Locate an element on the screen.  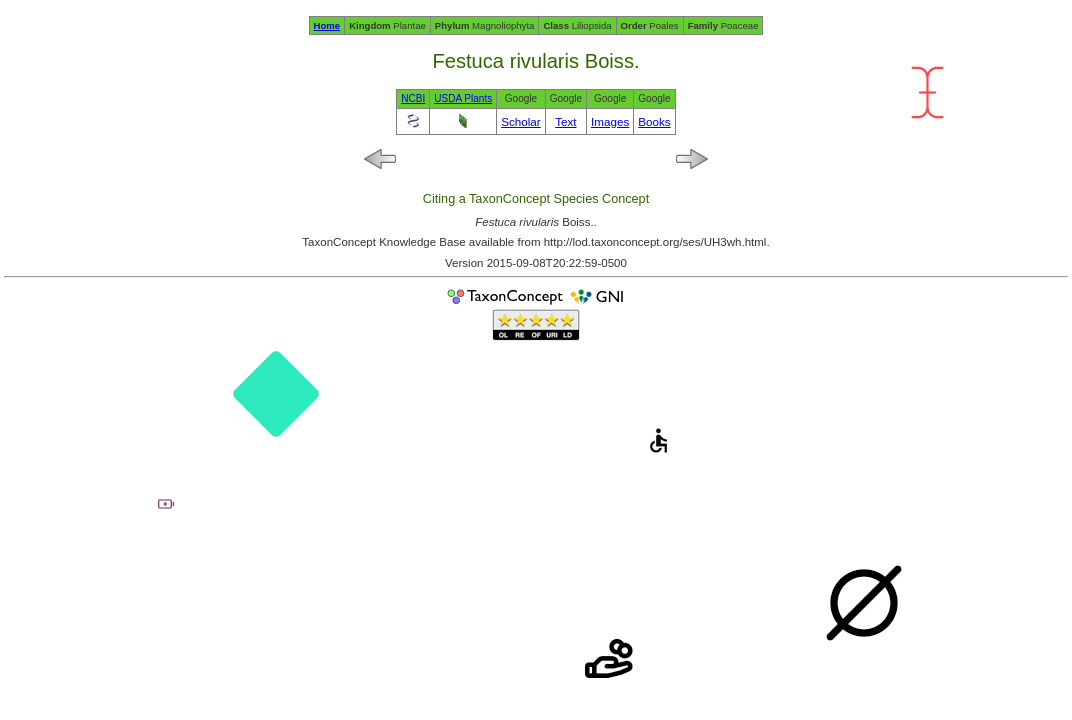
indicates premium or luxury status is located at coordinates (276, 394).